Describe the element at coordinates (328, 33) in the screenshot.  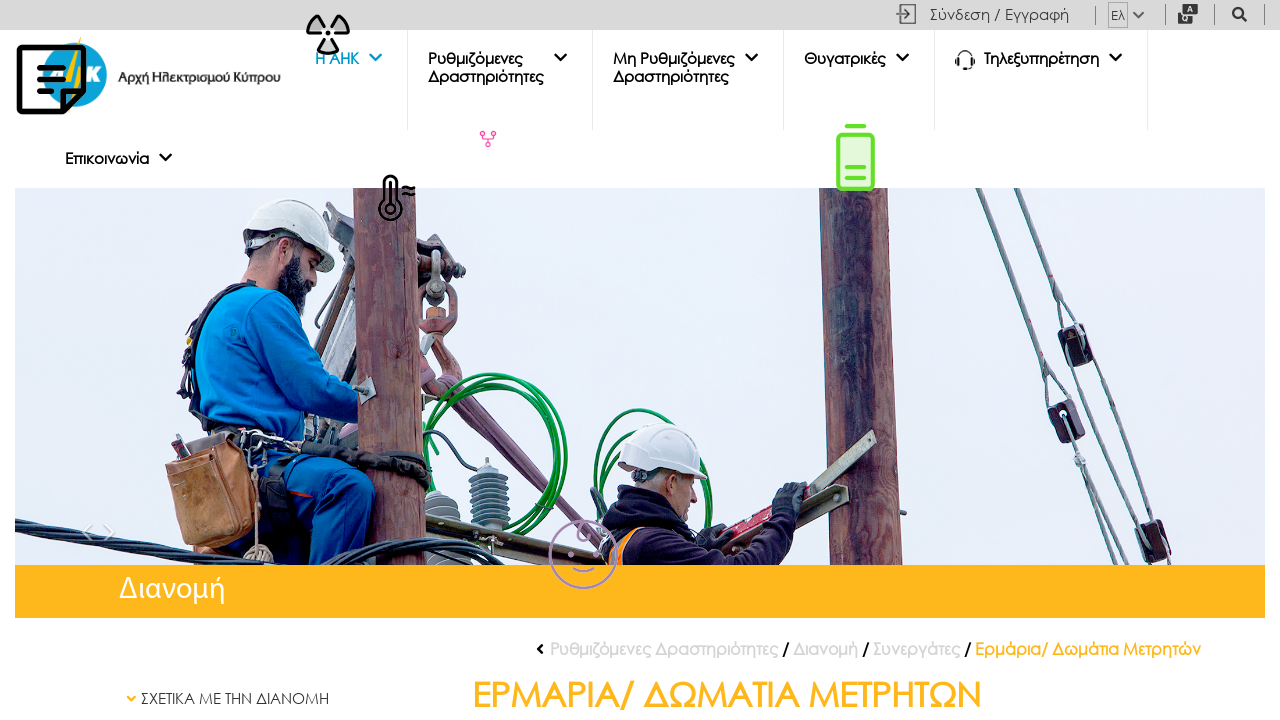
I see `indicates radioactive or hazardous material warning` at that location.